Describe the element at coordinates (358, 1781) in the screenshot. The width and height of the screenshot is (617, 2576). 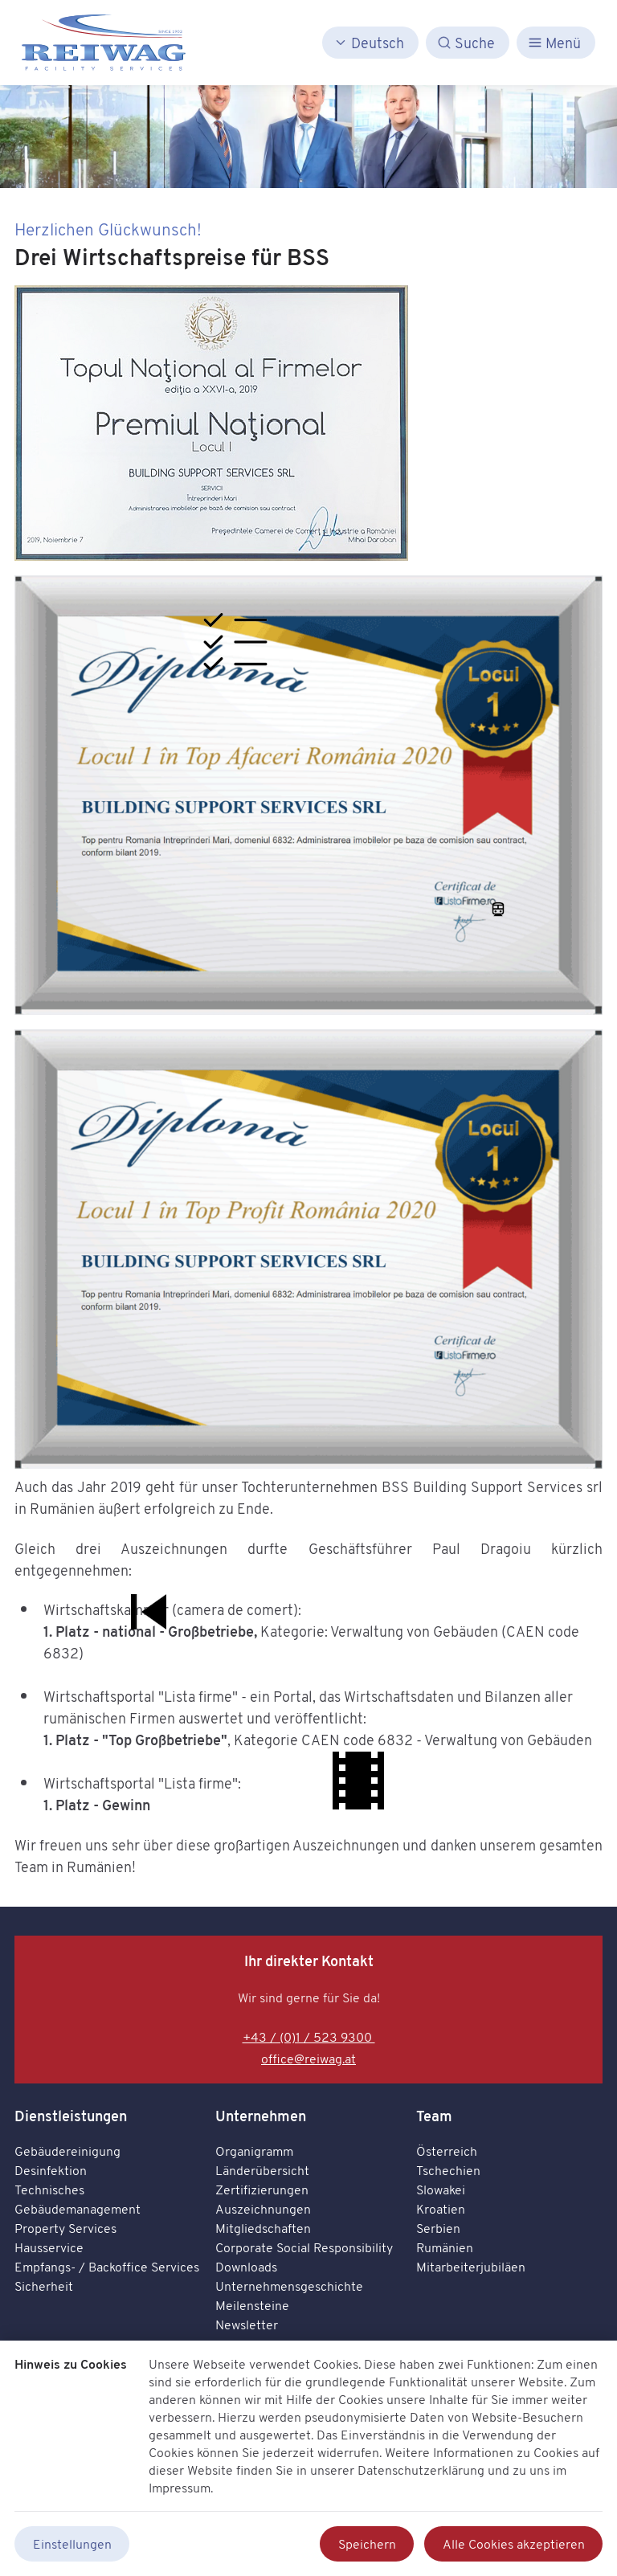
I see `access movies or theater showtimes` at that location.